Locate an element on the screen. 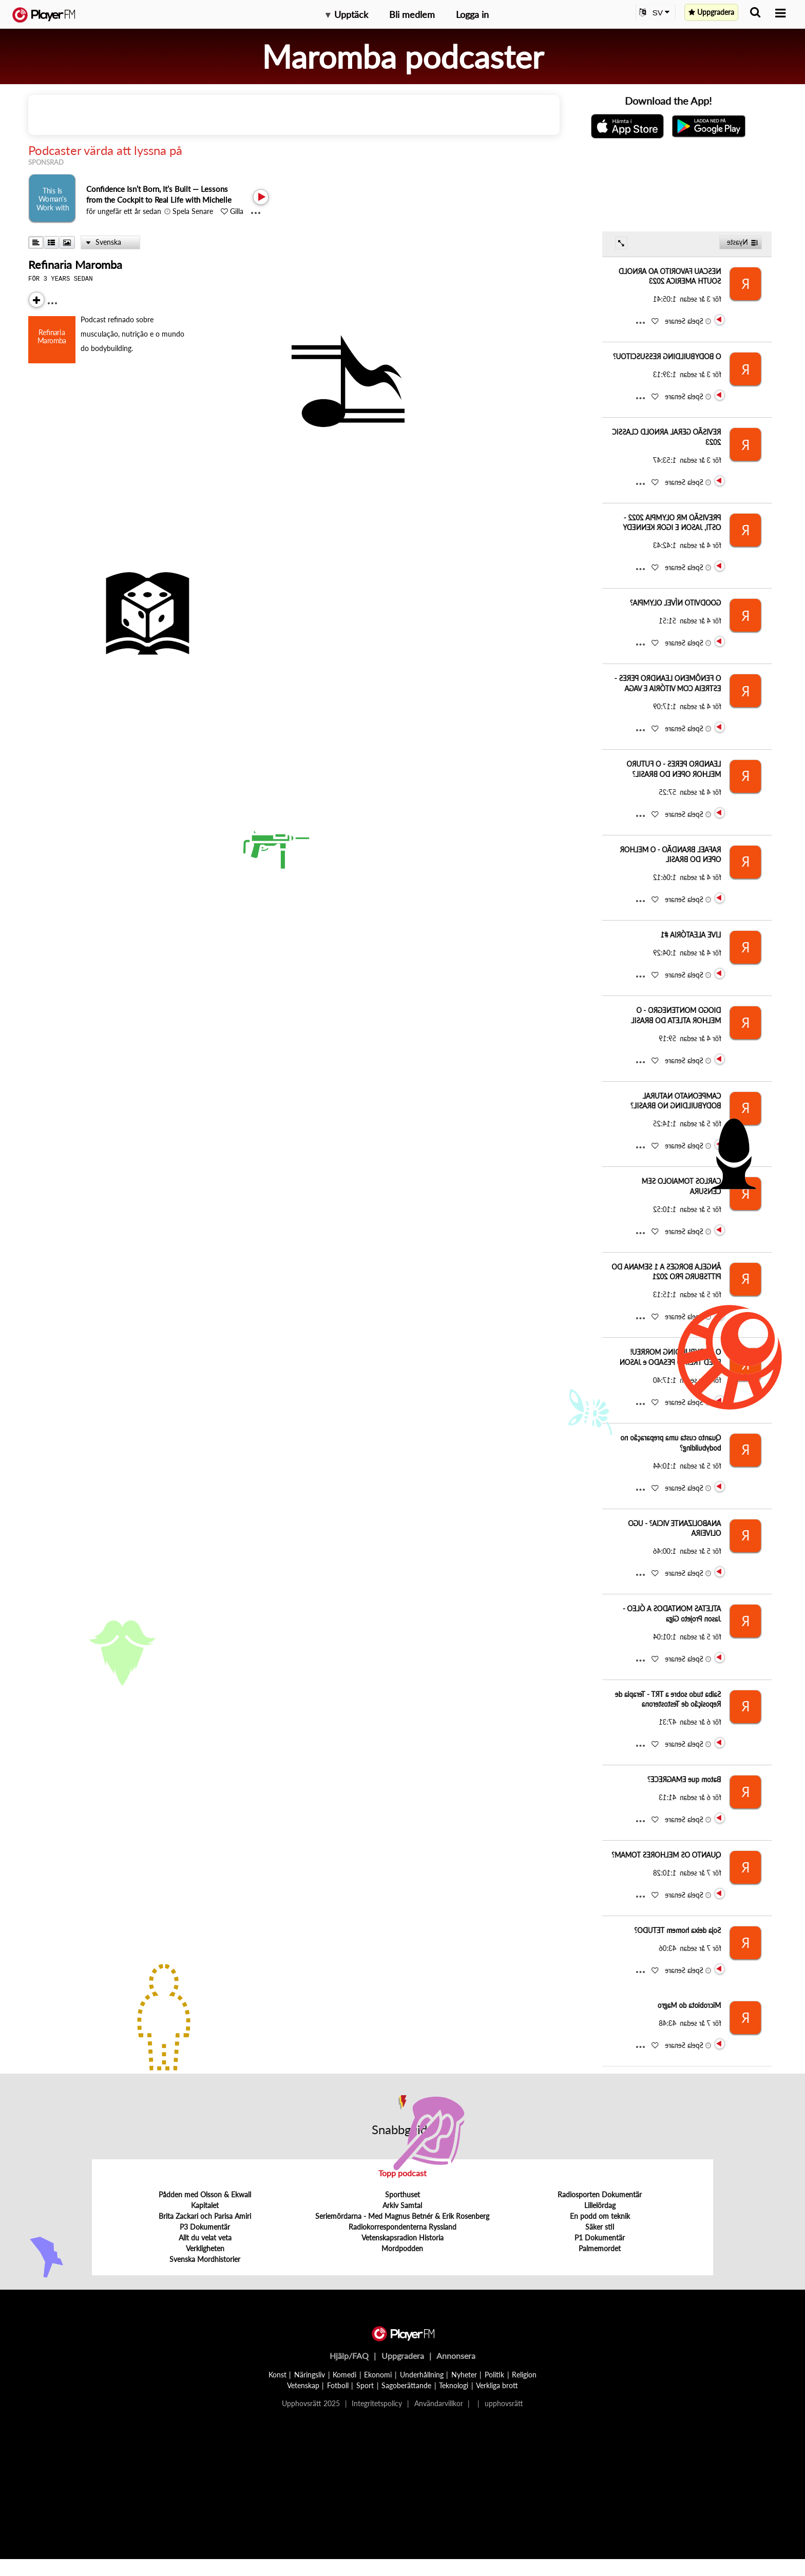  select beard style for character customization is located at coordinates (122, 1652).